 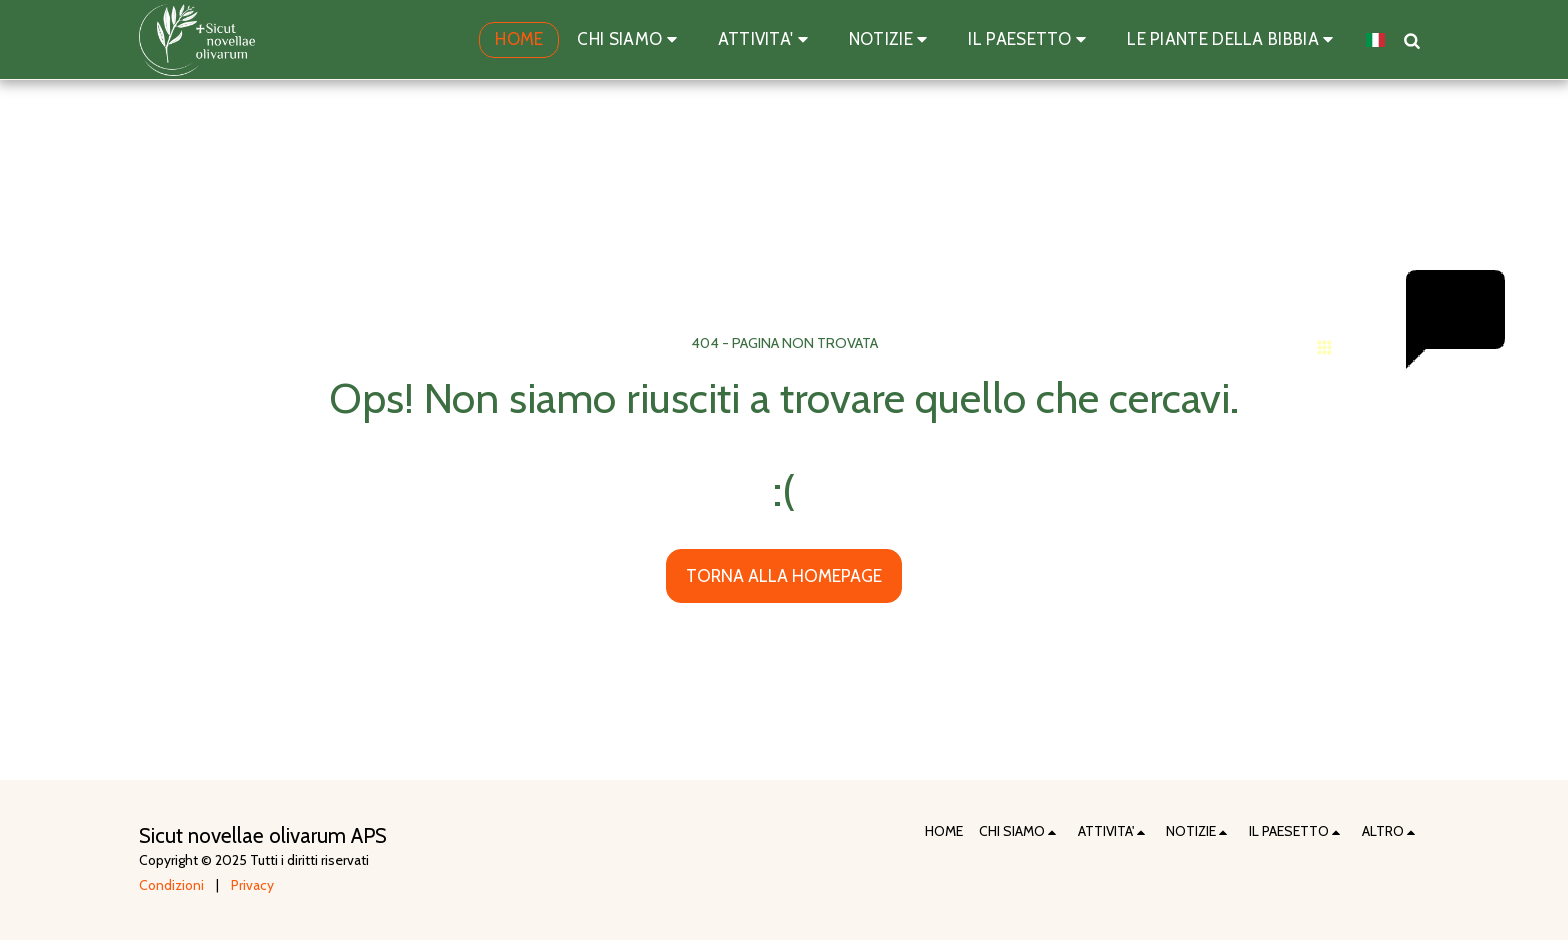 I want to click on open chat or messaging, so click(x=1455, y=319).